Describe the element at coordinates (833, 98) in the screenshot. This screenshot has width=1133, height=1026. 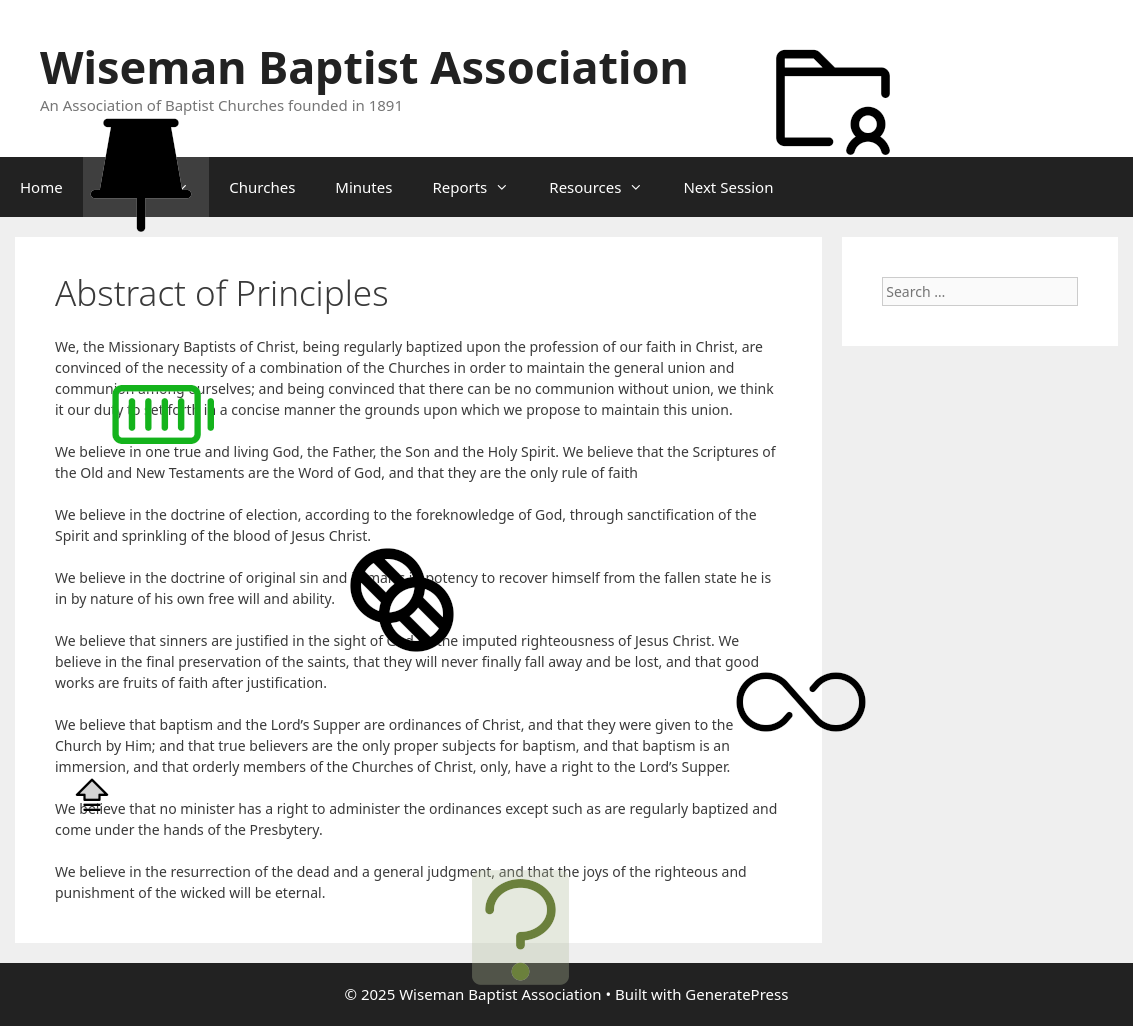
I see `access user profile folder` at that location.